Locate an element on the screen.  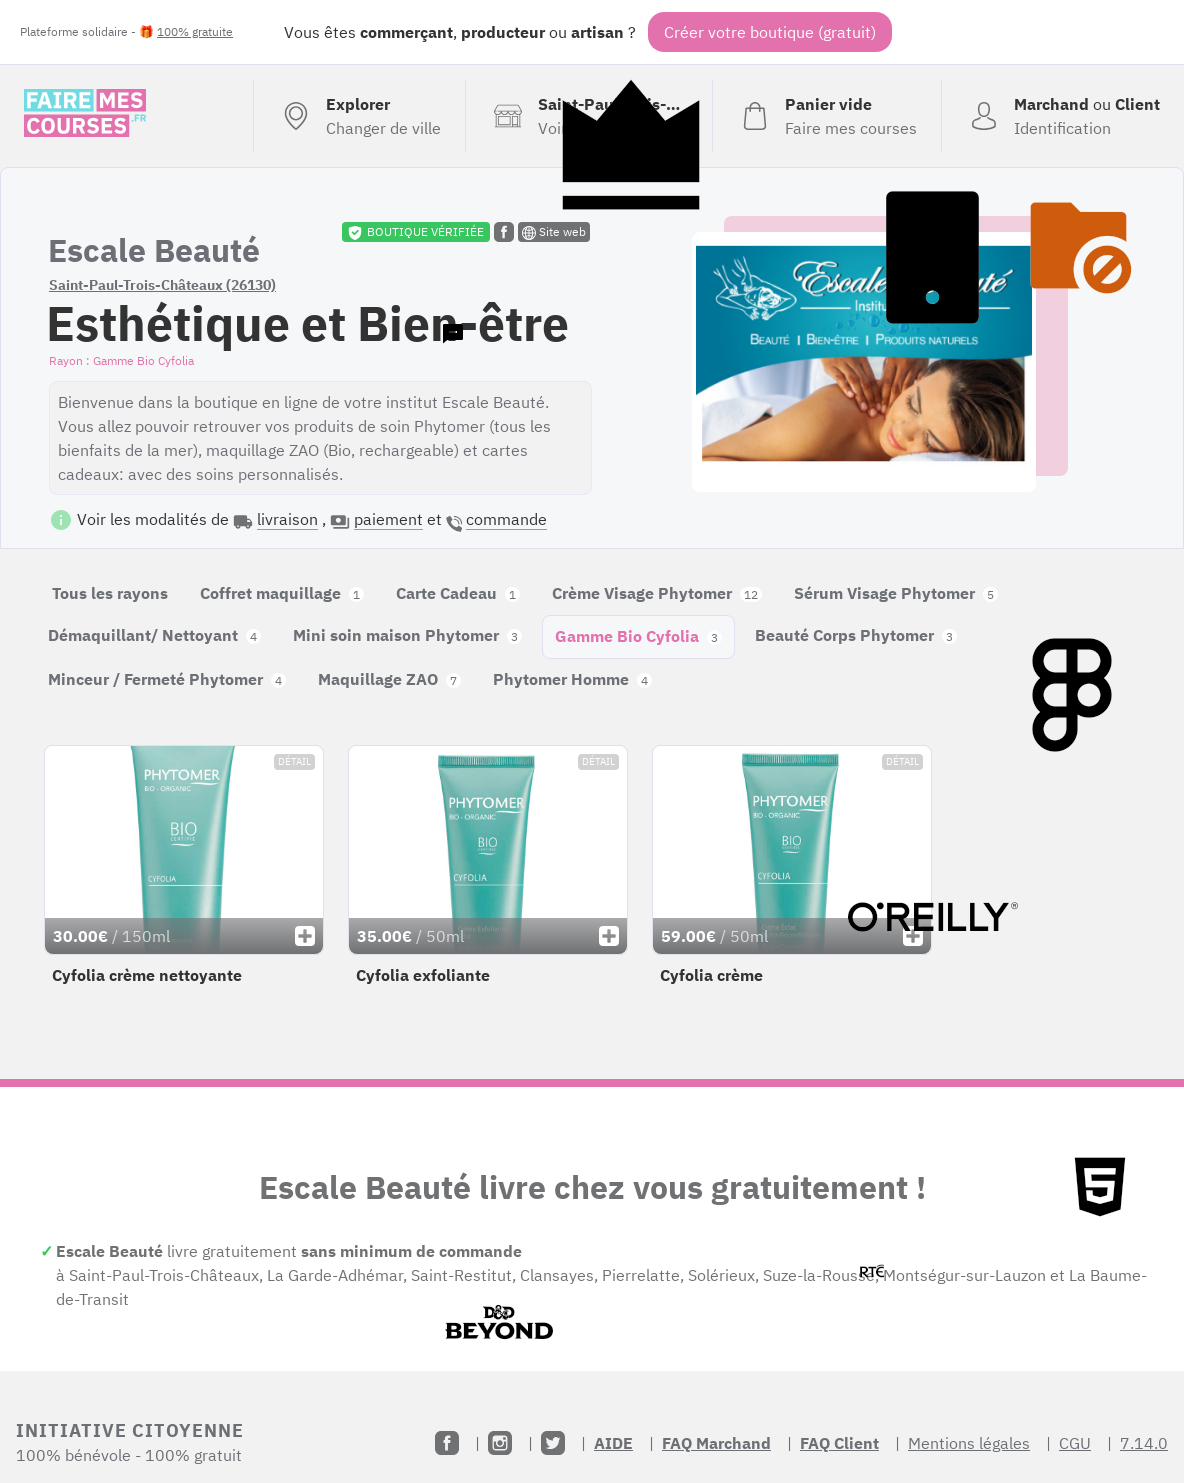
open figma design app is located at coordinates (1072, 695).